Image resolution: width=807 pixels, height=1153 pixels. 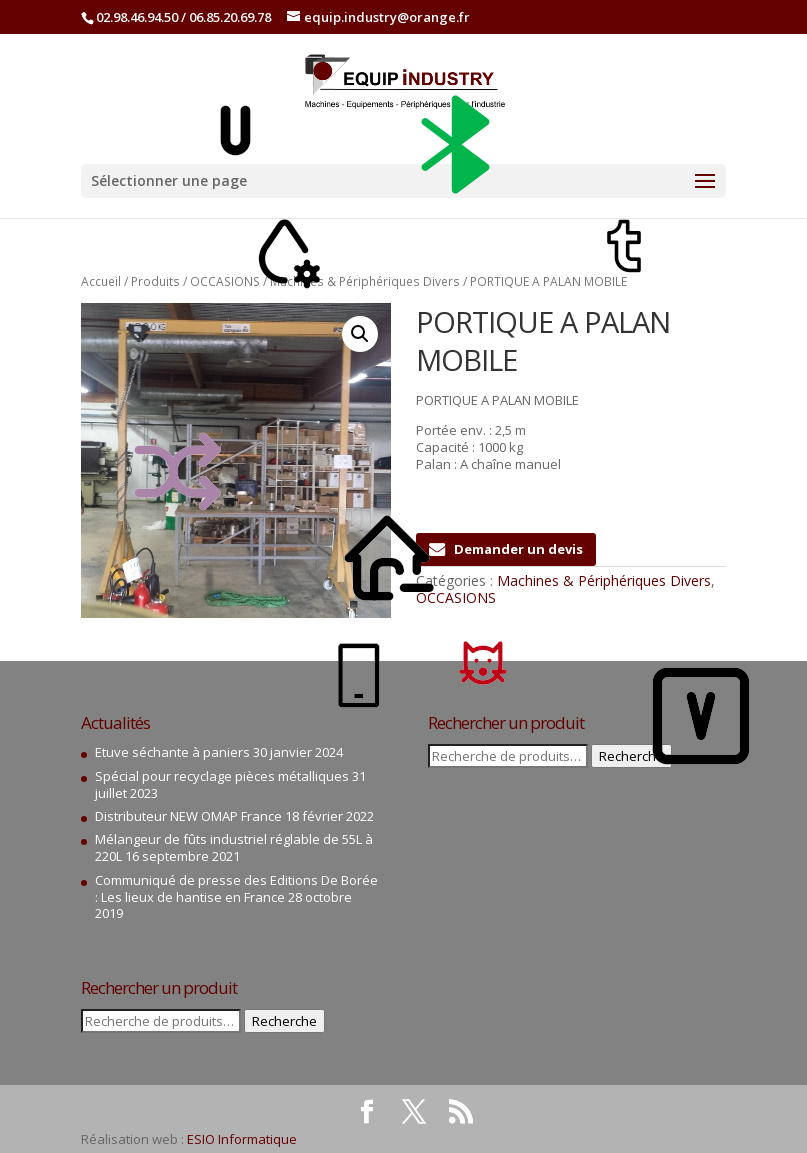 What do you see at coordinates (701, 716) in the screenshot?
I see `indicates a "V" keyboard shortcut or hotkey` at bounding box center [701, 716].